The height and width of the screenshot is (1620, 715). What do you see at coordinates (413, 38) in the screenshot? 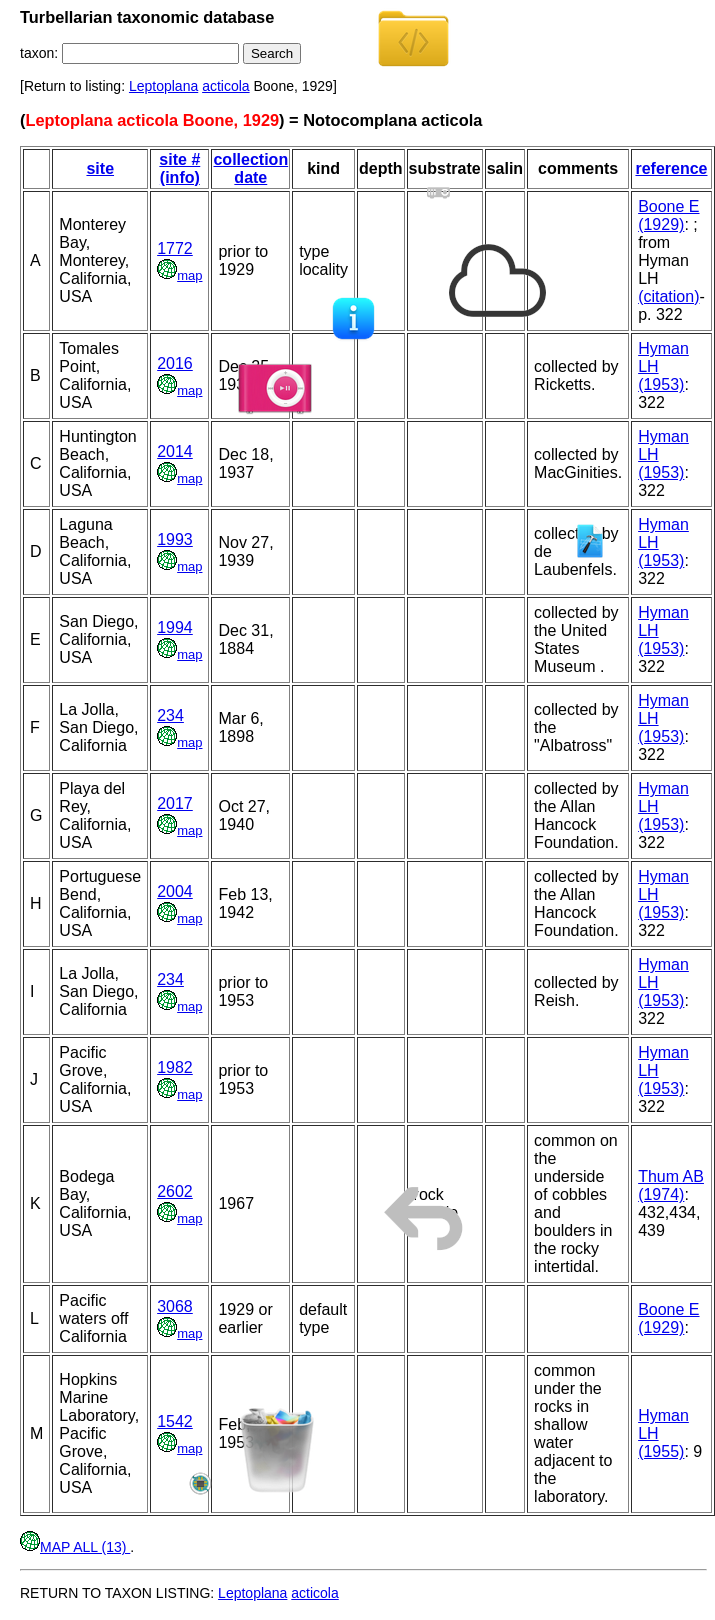
I see `open your code projects folder` at bounding box center [413, 38].